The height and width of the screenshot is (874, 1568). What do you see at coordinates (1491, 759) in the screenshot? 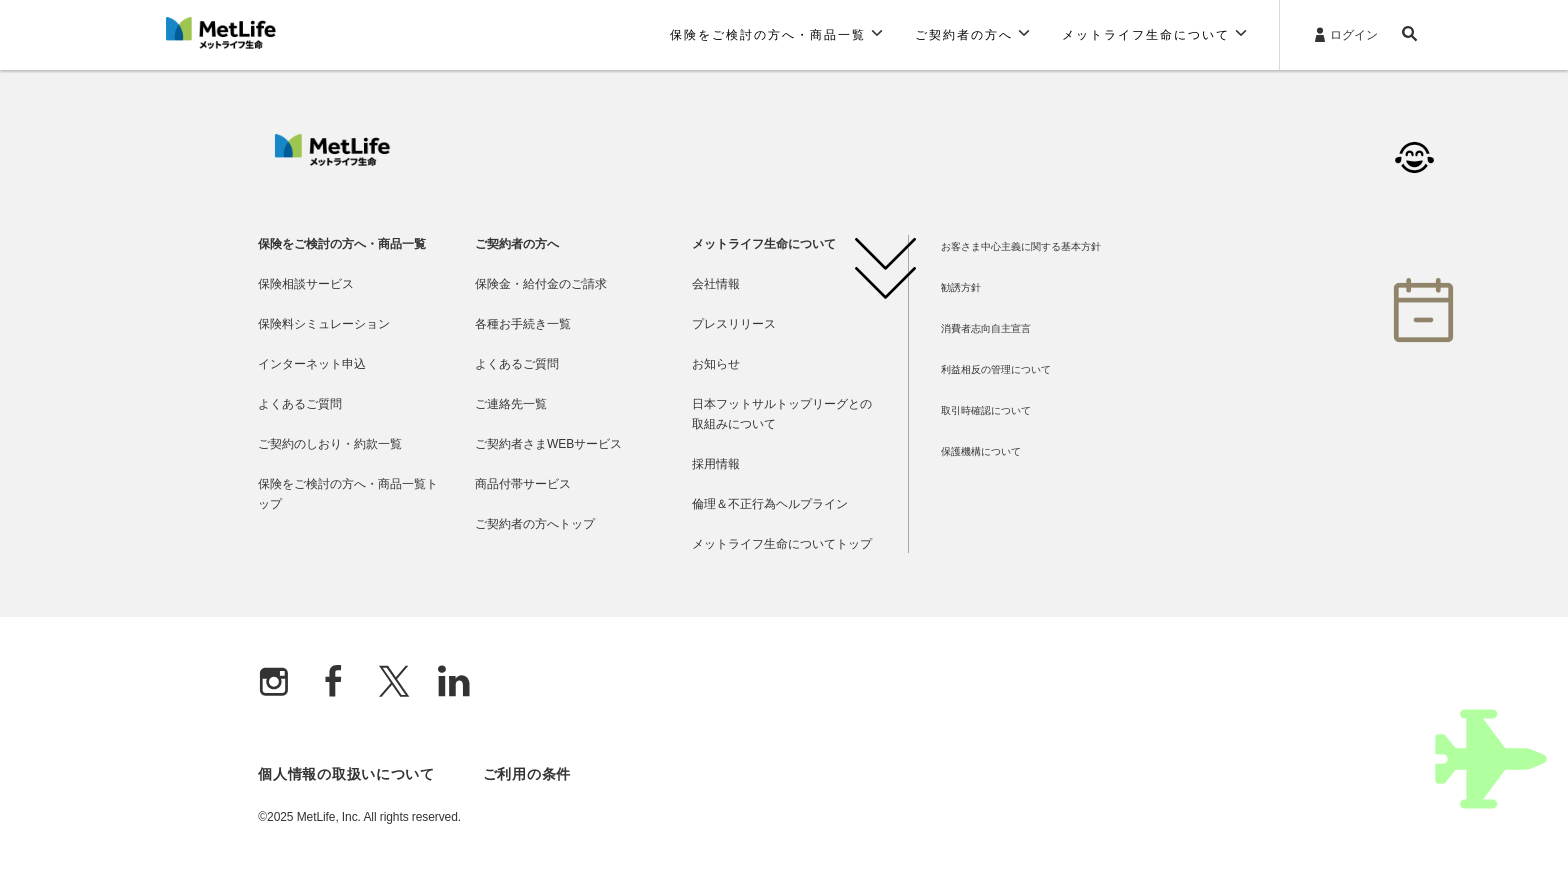
I see `access flight or aviation features` at bounding box center [1491, 759].